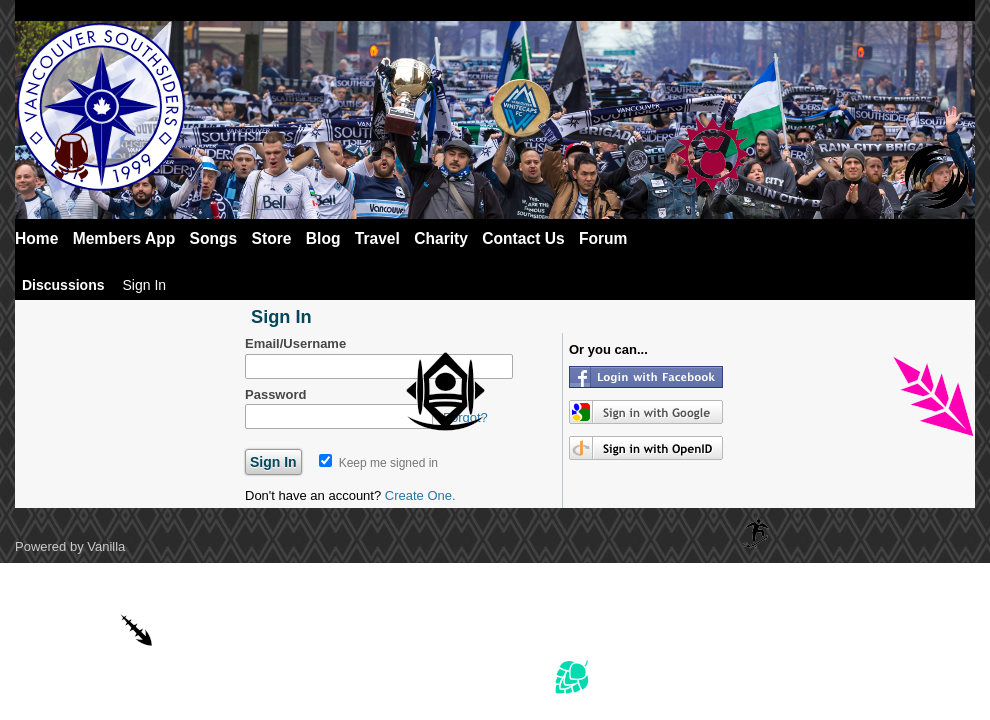 The height and width of the screenshot is (720, 990). Describe the element at coordinates (572, 677) in the screenshot. I see `indicates beer or brewing-related content` at that location.